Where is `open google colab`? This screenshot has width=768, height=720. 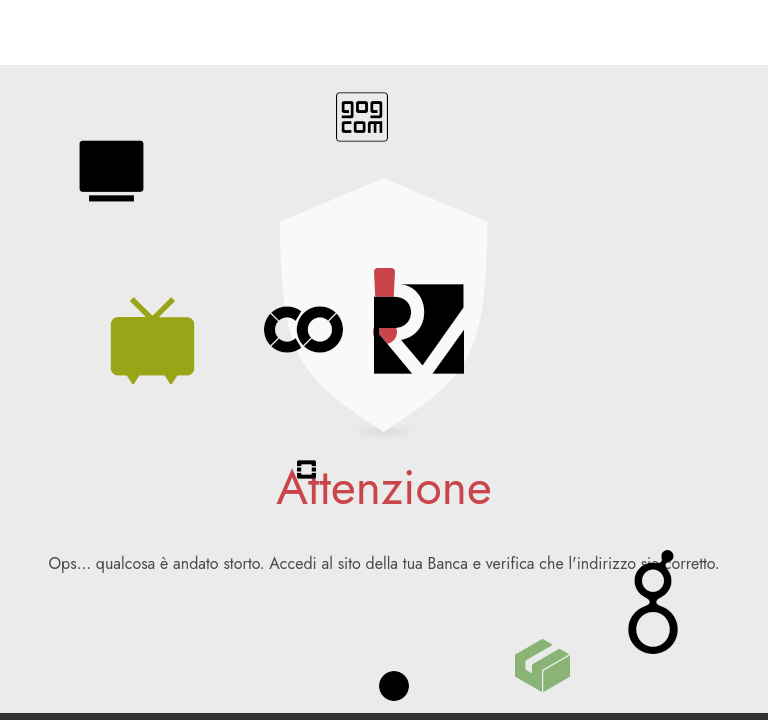
open google colab is located at coordinates (303, 329).